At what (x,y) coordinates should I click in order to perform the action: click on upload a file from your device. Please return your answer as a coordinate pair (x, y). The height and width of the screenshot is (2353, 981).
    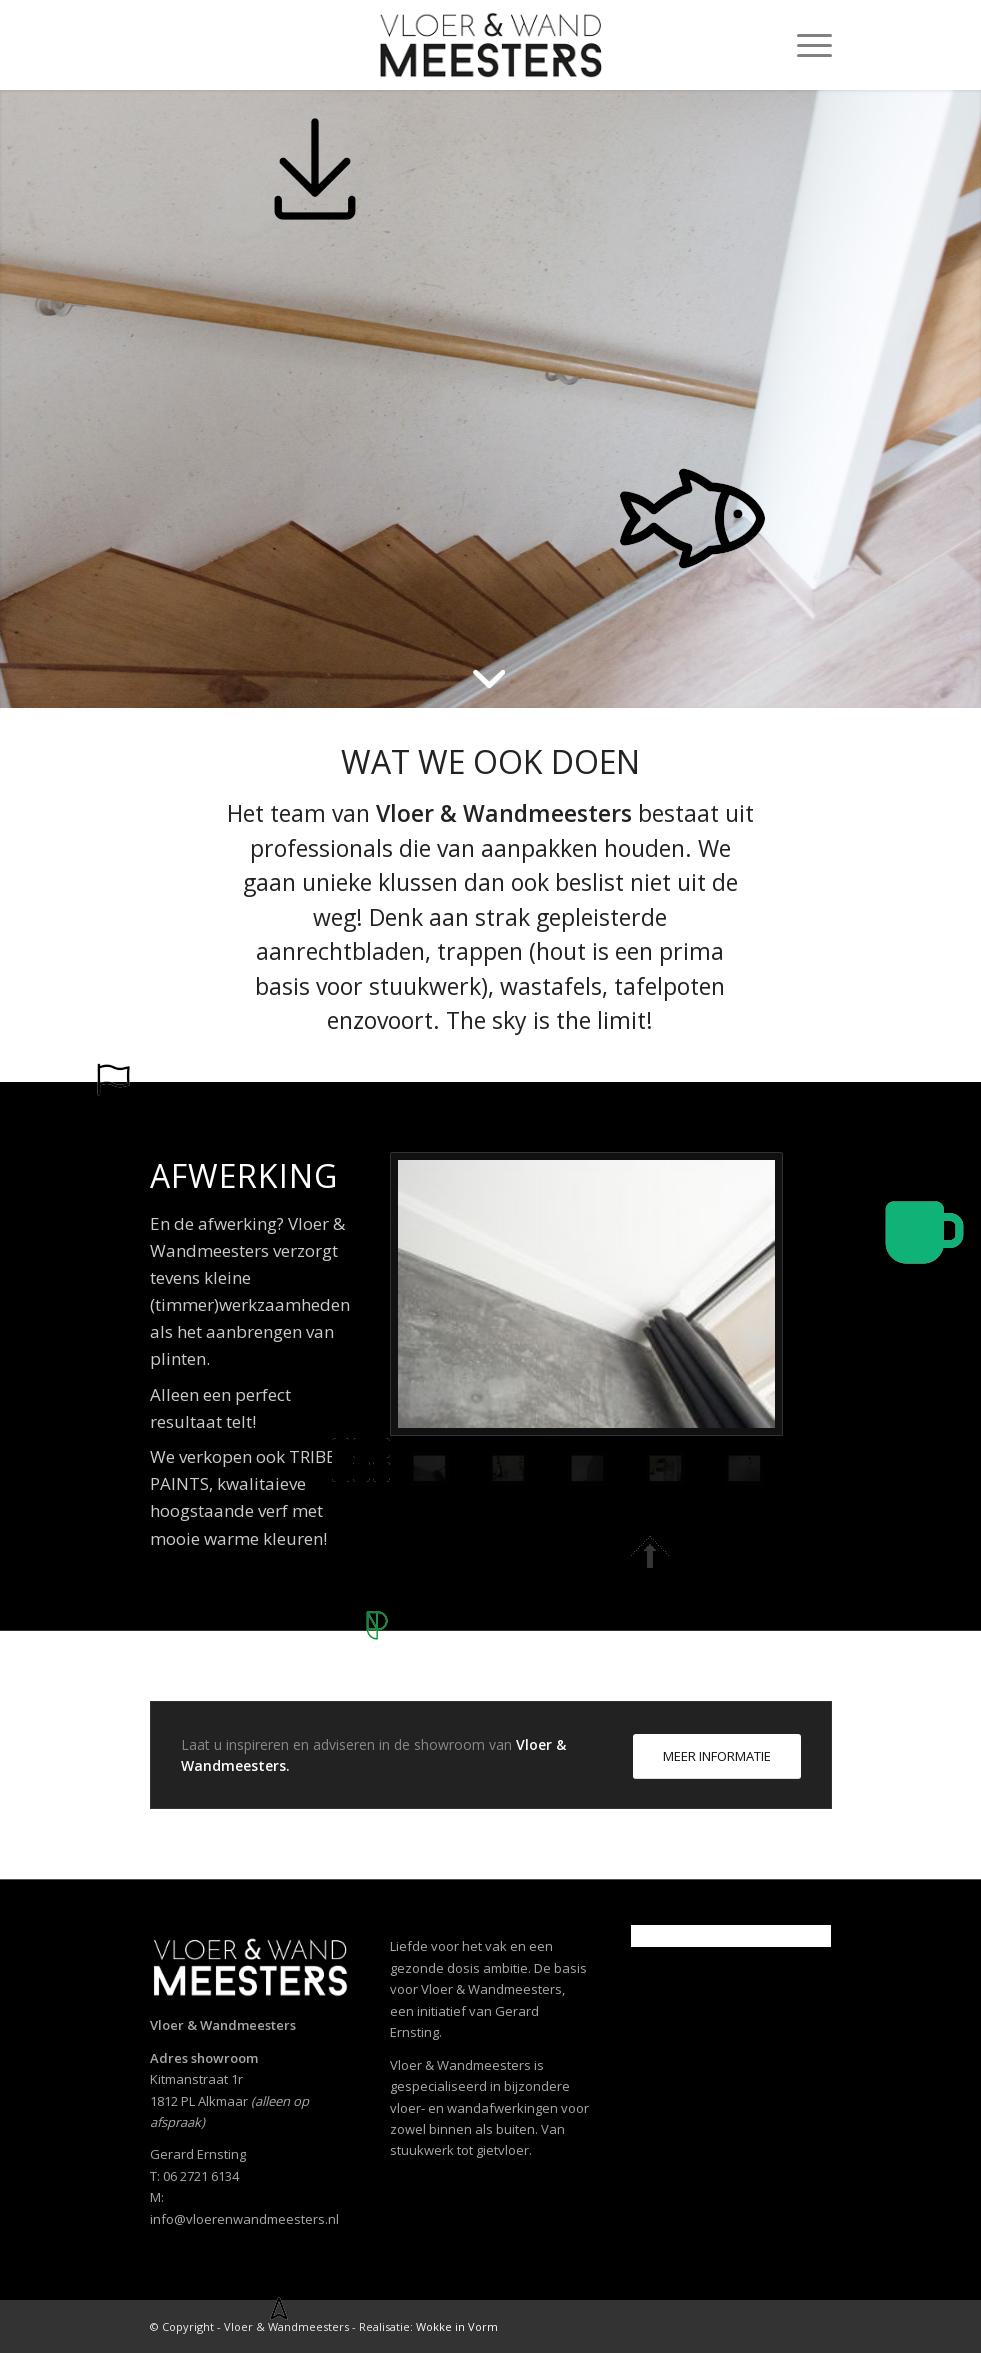
    Looking at the image, I should click on (650, 1562).